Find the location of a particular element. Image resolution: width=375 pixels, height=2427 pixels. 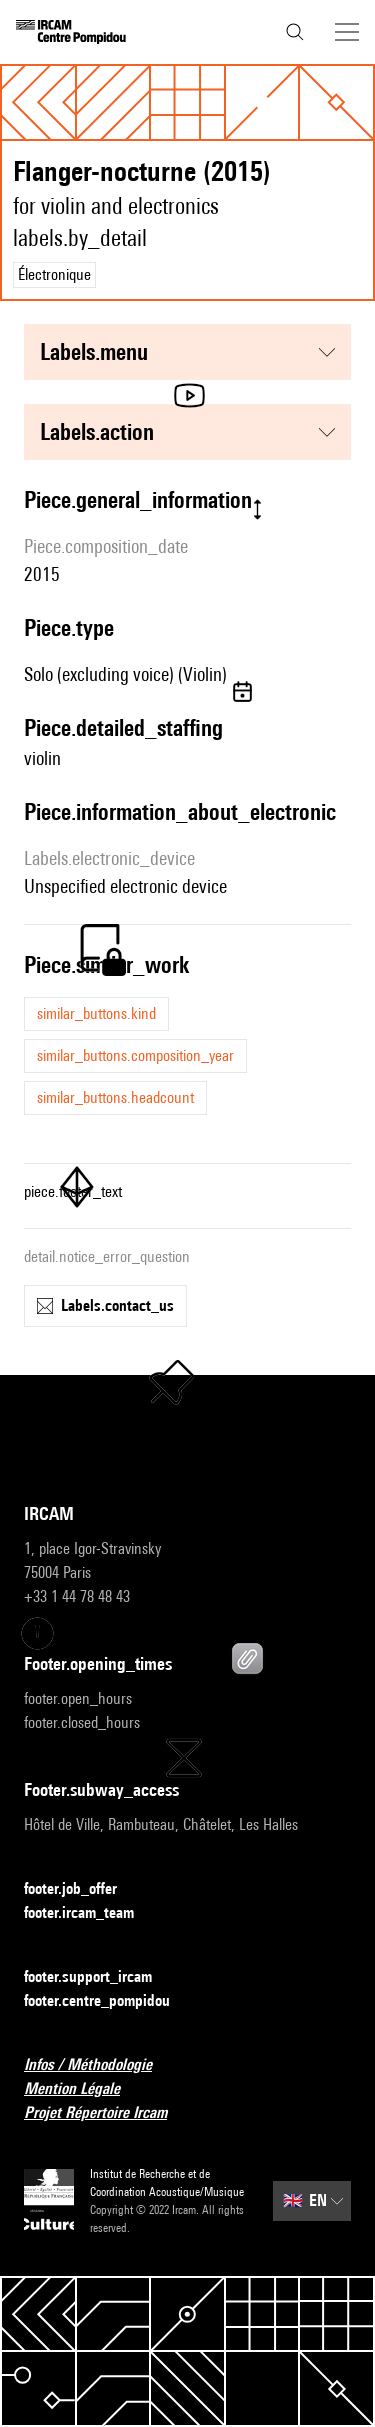

indicates a private or locked repository is located at coordinates (100, 950).